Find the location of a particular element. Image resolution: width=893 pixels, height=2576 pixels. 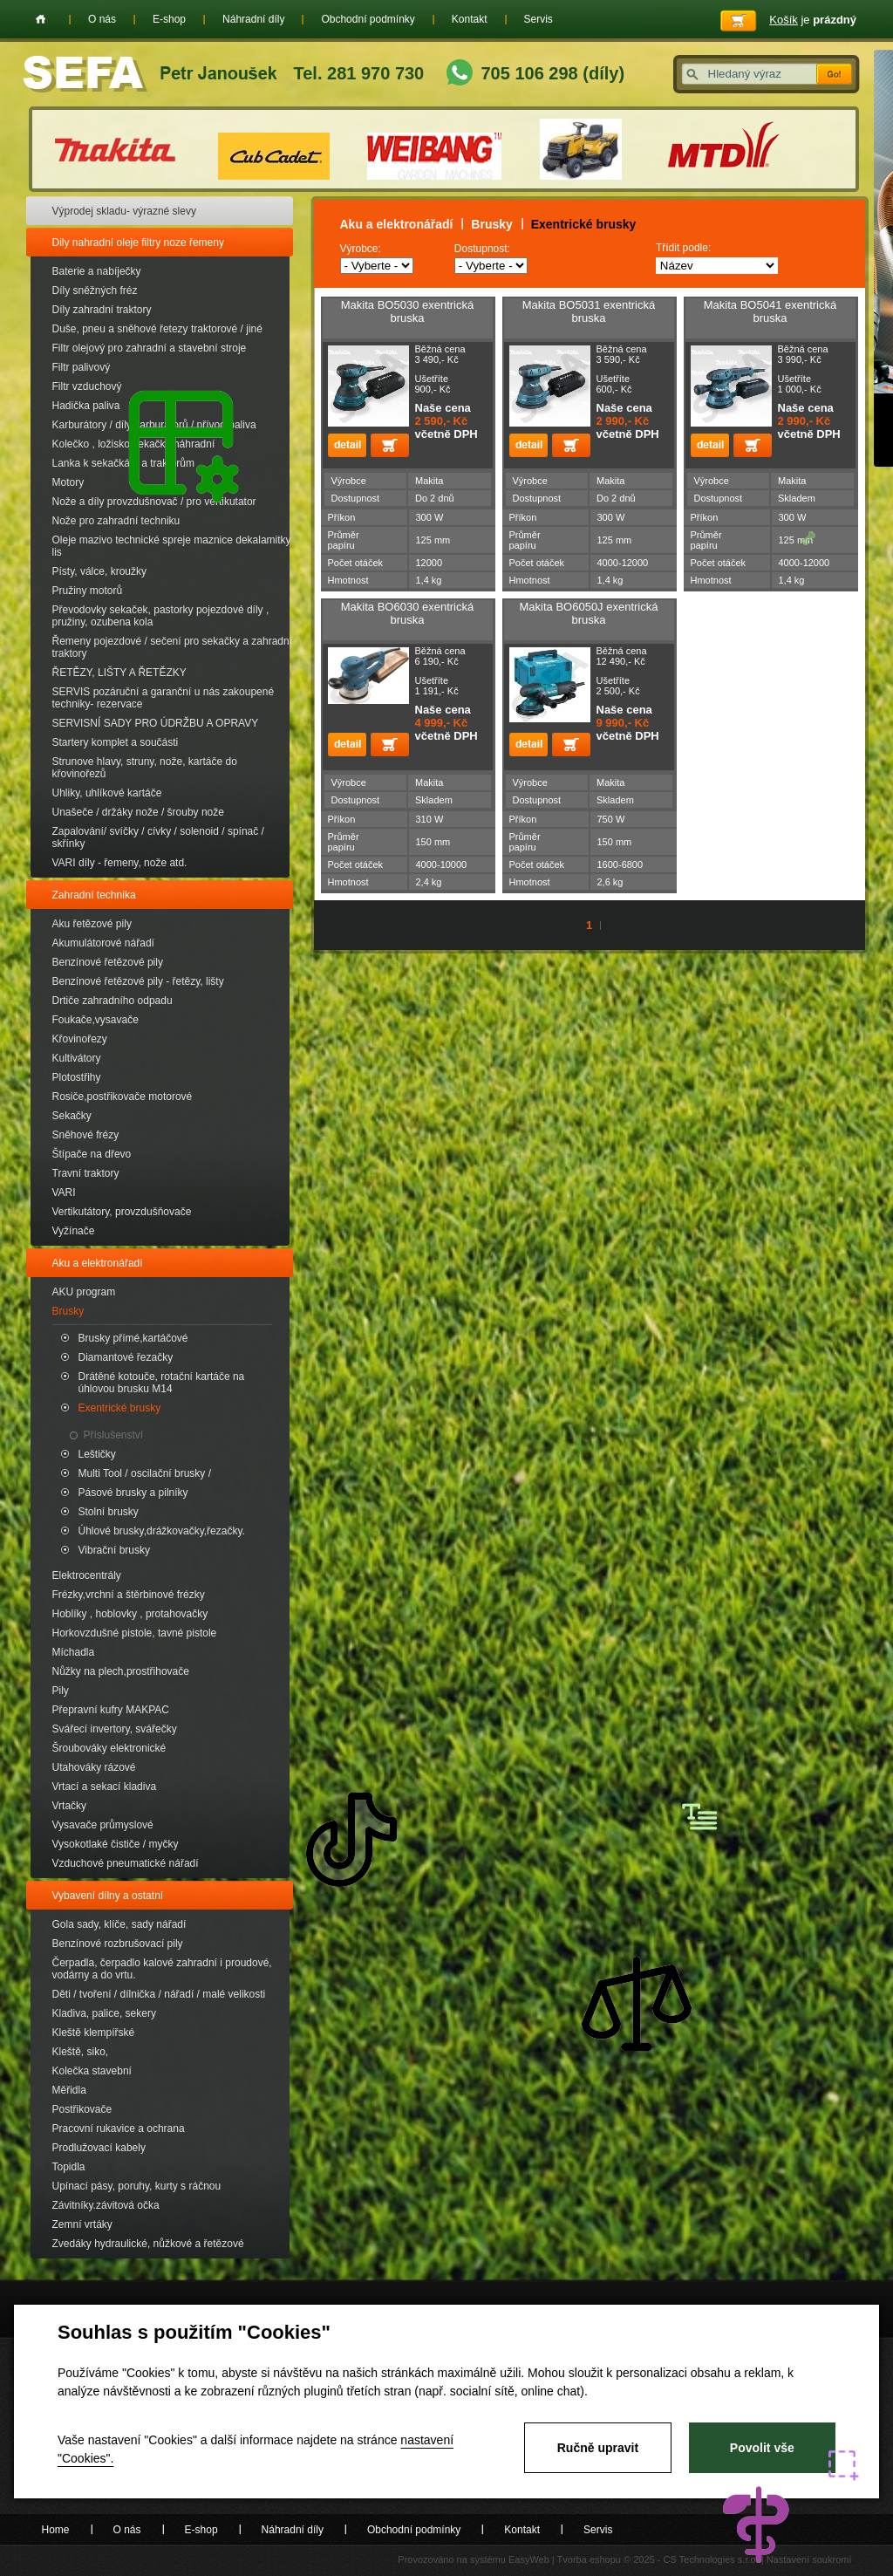

customize table settings is located at coordinates (181, 442).